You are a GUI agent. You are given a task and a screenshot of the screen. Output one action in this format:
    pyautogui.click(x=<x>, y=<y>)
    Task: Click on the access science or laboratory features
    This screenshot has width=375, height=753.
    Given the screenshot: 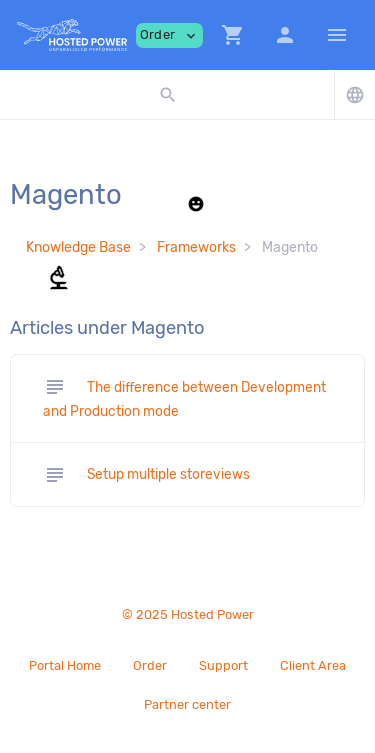 What is the action you would take?
    pyautogui.click(x=59, y=278)
    